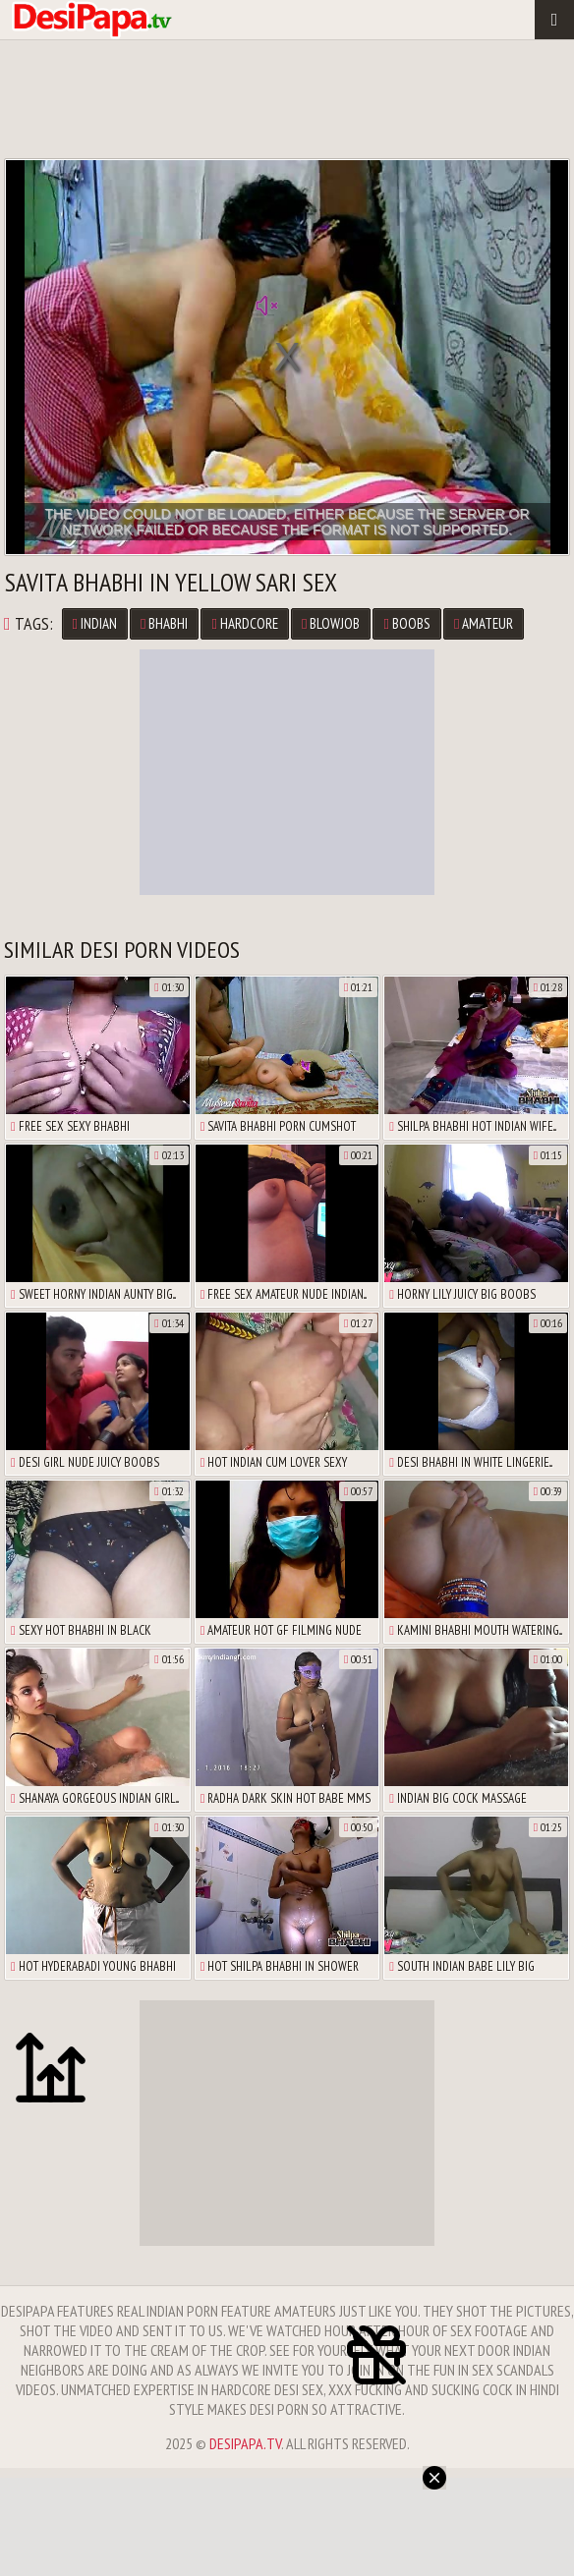 The height and width of the screenshot is (2576, 574). Describe the element at coordinates (267, 306) in the screenshot. I see `mute audio or sound` at that location.